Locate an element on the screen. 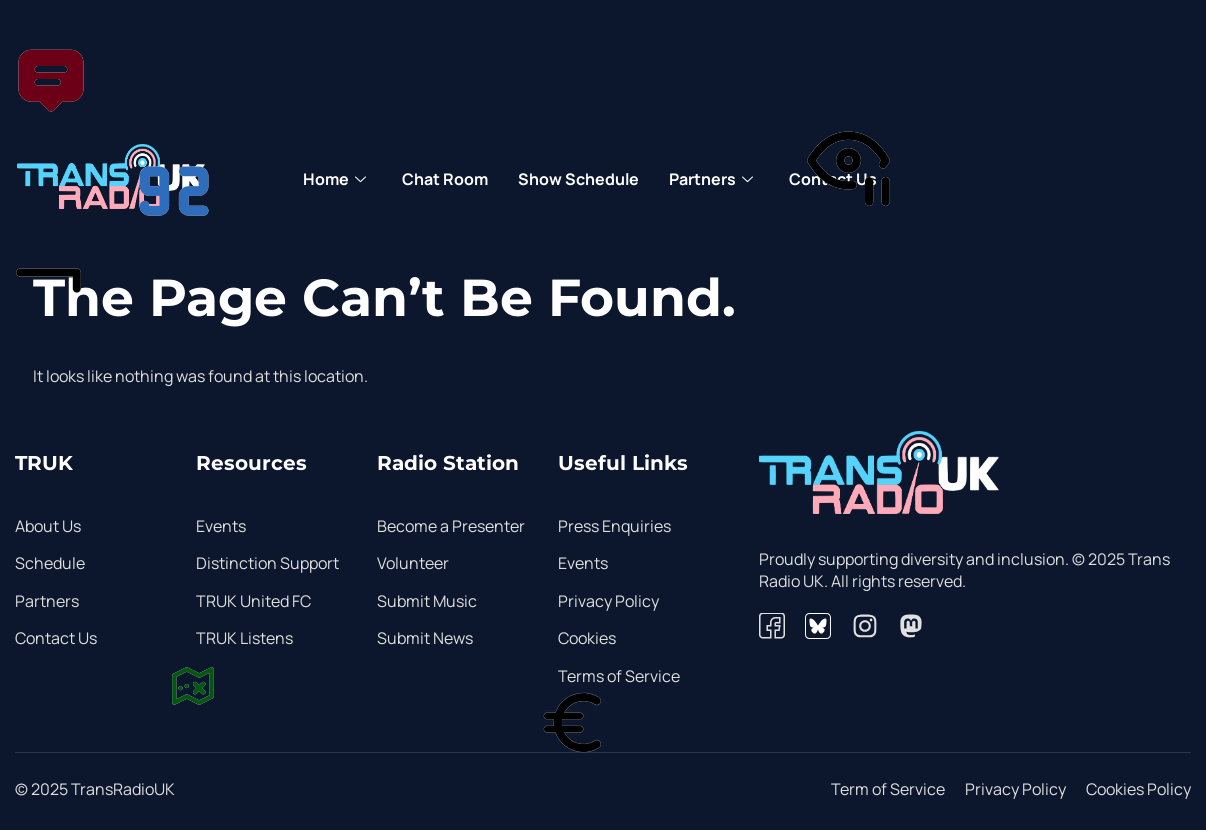 The image size is (1206, 830). view pricing in euros is located at coordinates (573, 722).